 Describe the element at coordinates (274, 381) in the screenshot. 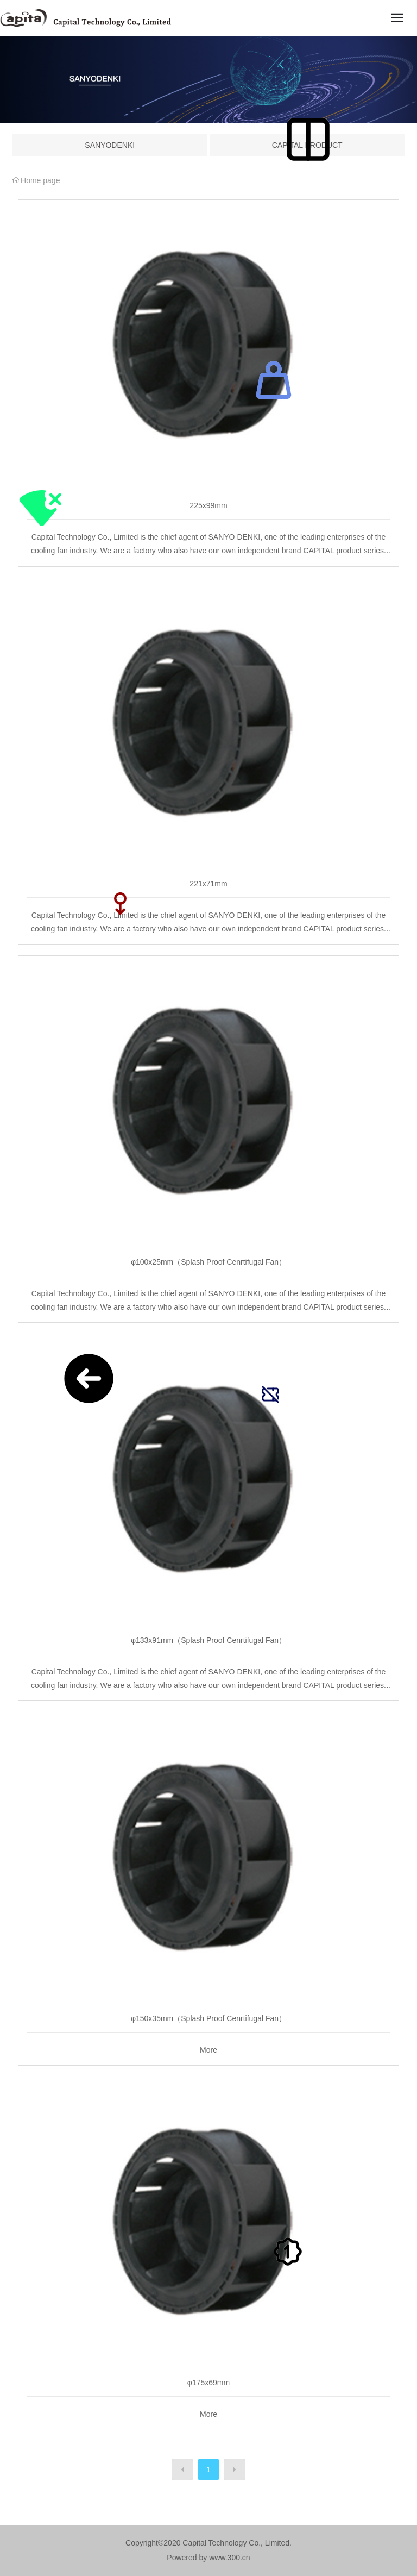

I see `set or adjust item weight` at that location.